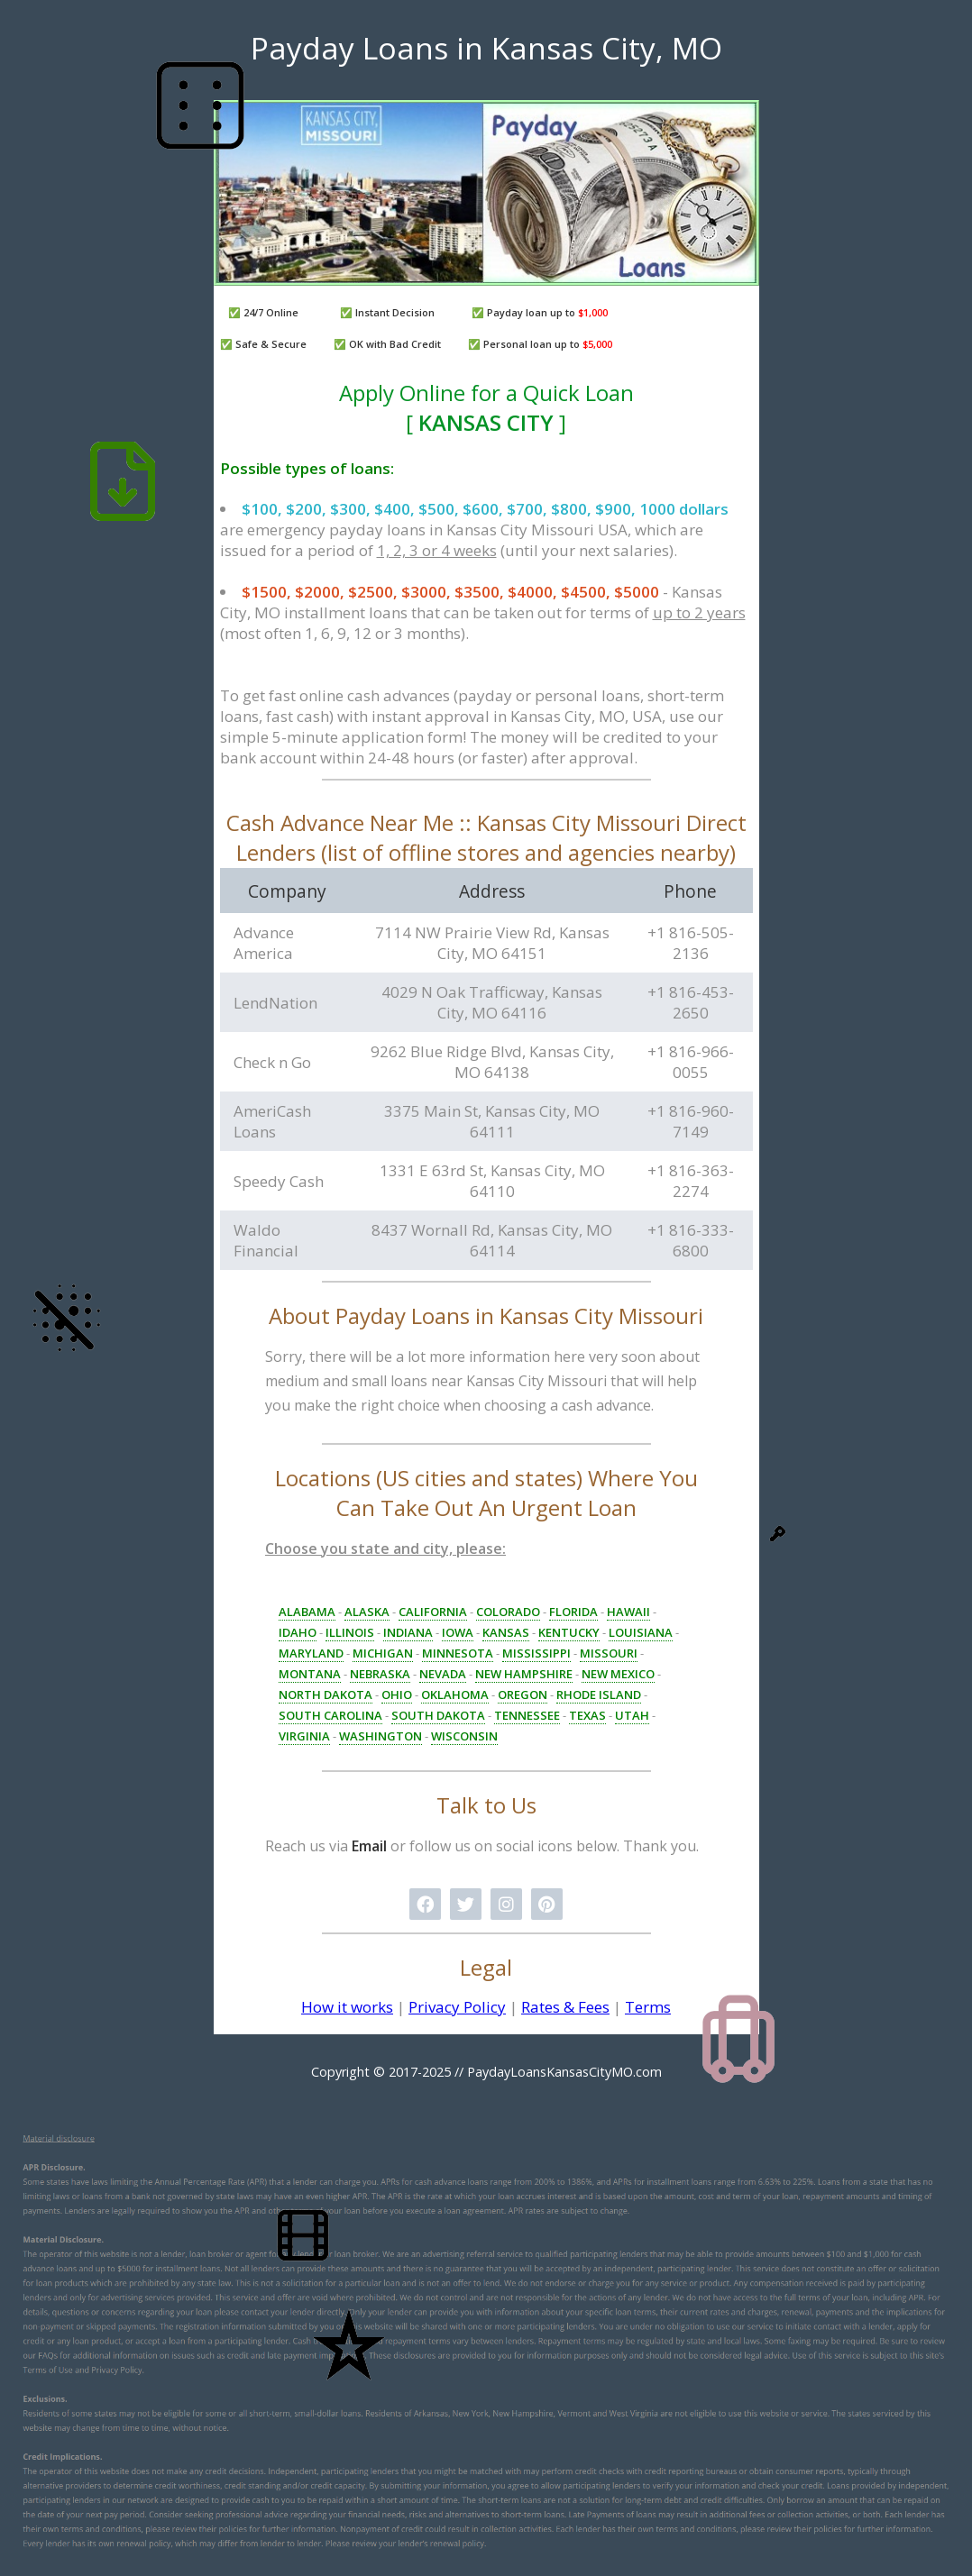 This screenshot has width=972, height=2576. What do you see at coordinates (123, 481) in the screenshot?
I see `download file` at bounding box center [123, 481].